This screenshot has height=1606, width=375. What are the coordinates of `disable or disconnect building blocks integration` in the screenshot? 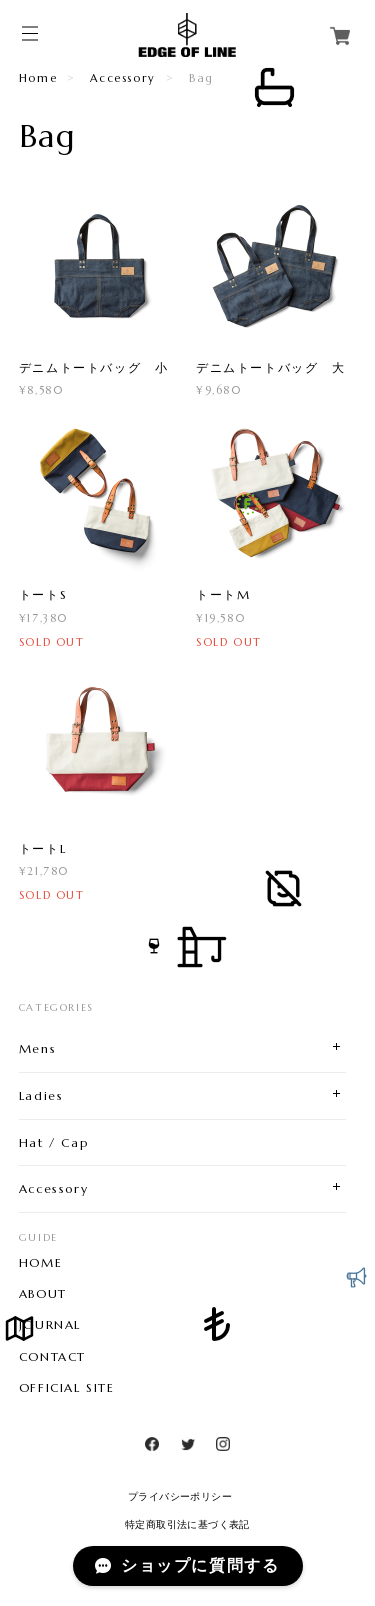 It's located at (283, 888).